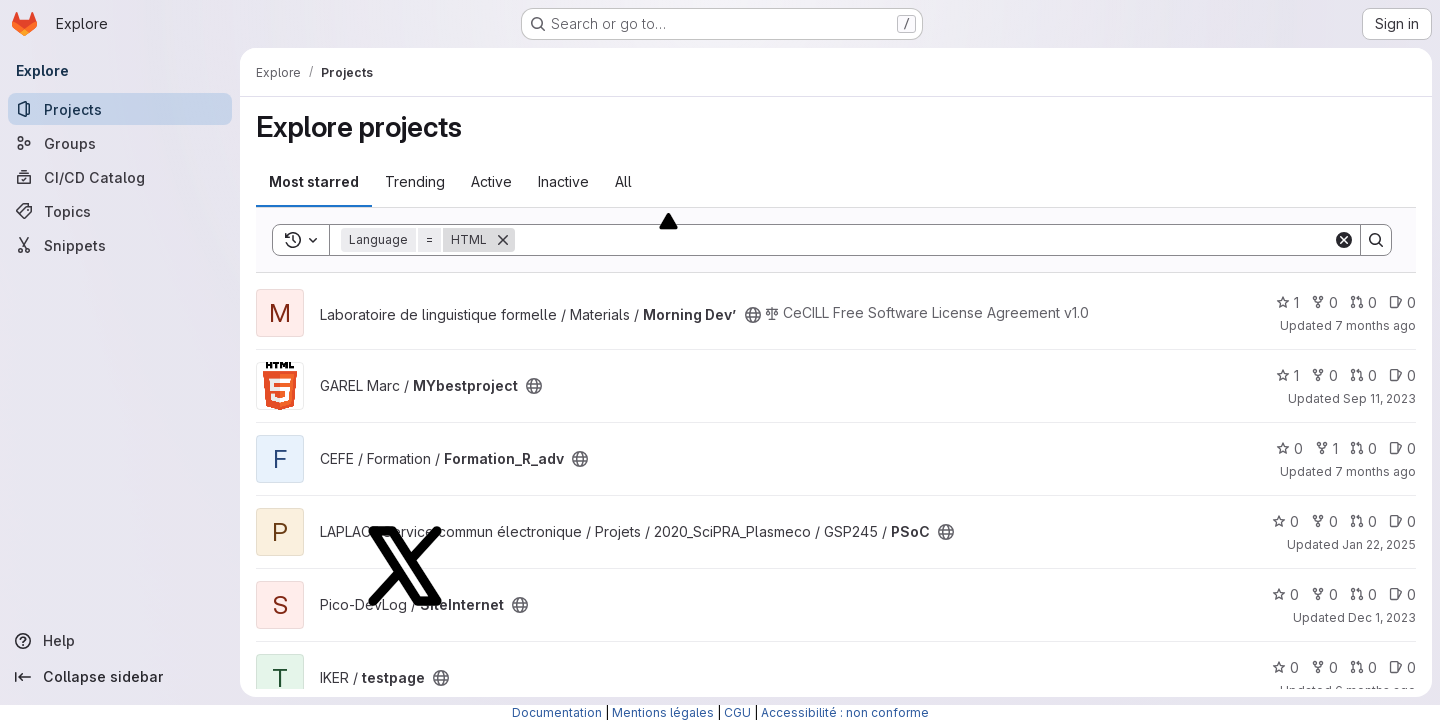 This screenshot has width=1440, height=721. I want to click on share to X (formerly Twitter), so click(405, 566).